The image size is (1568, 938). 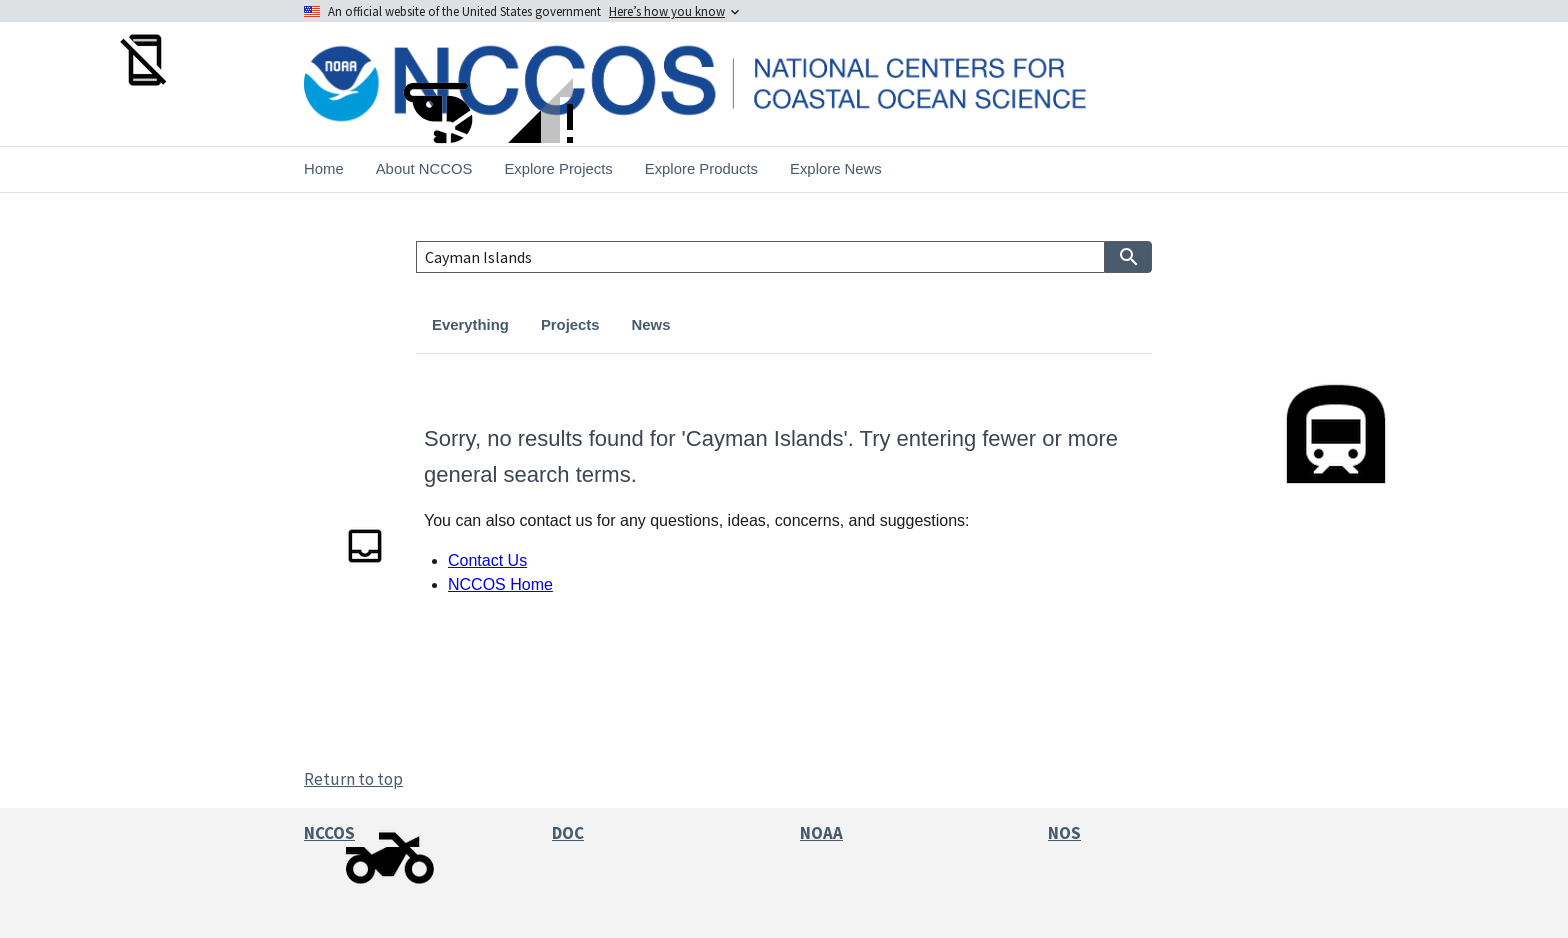 What do you see at coordinates (1336, 434) in the screenshot?
I see `view subway or metro transit options` at bounding box center [1336, 434].